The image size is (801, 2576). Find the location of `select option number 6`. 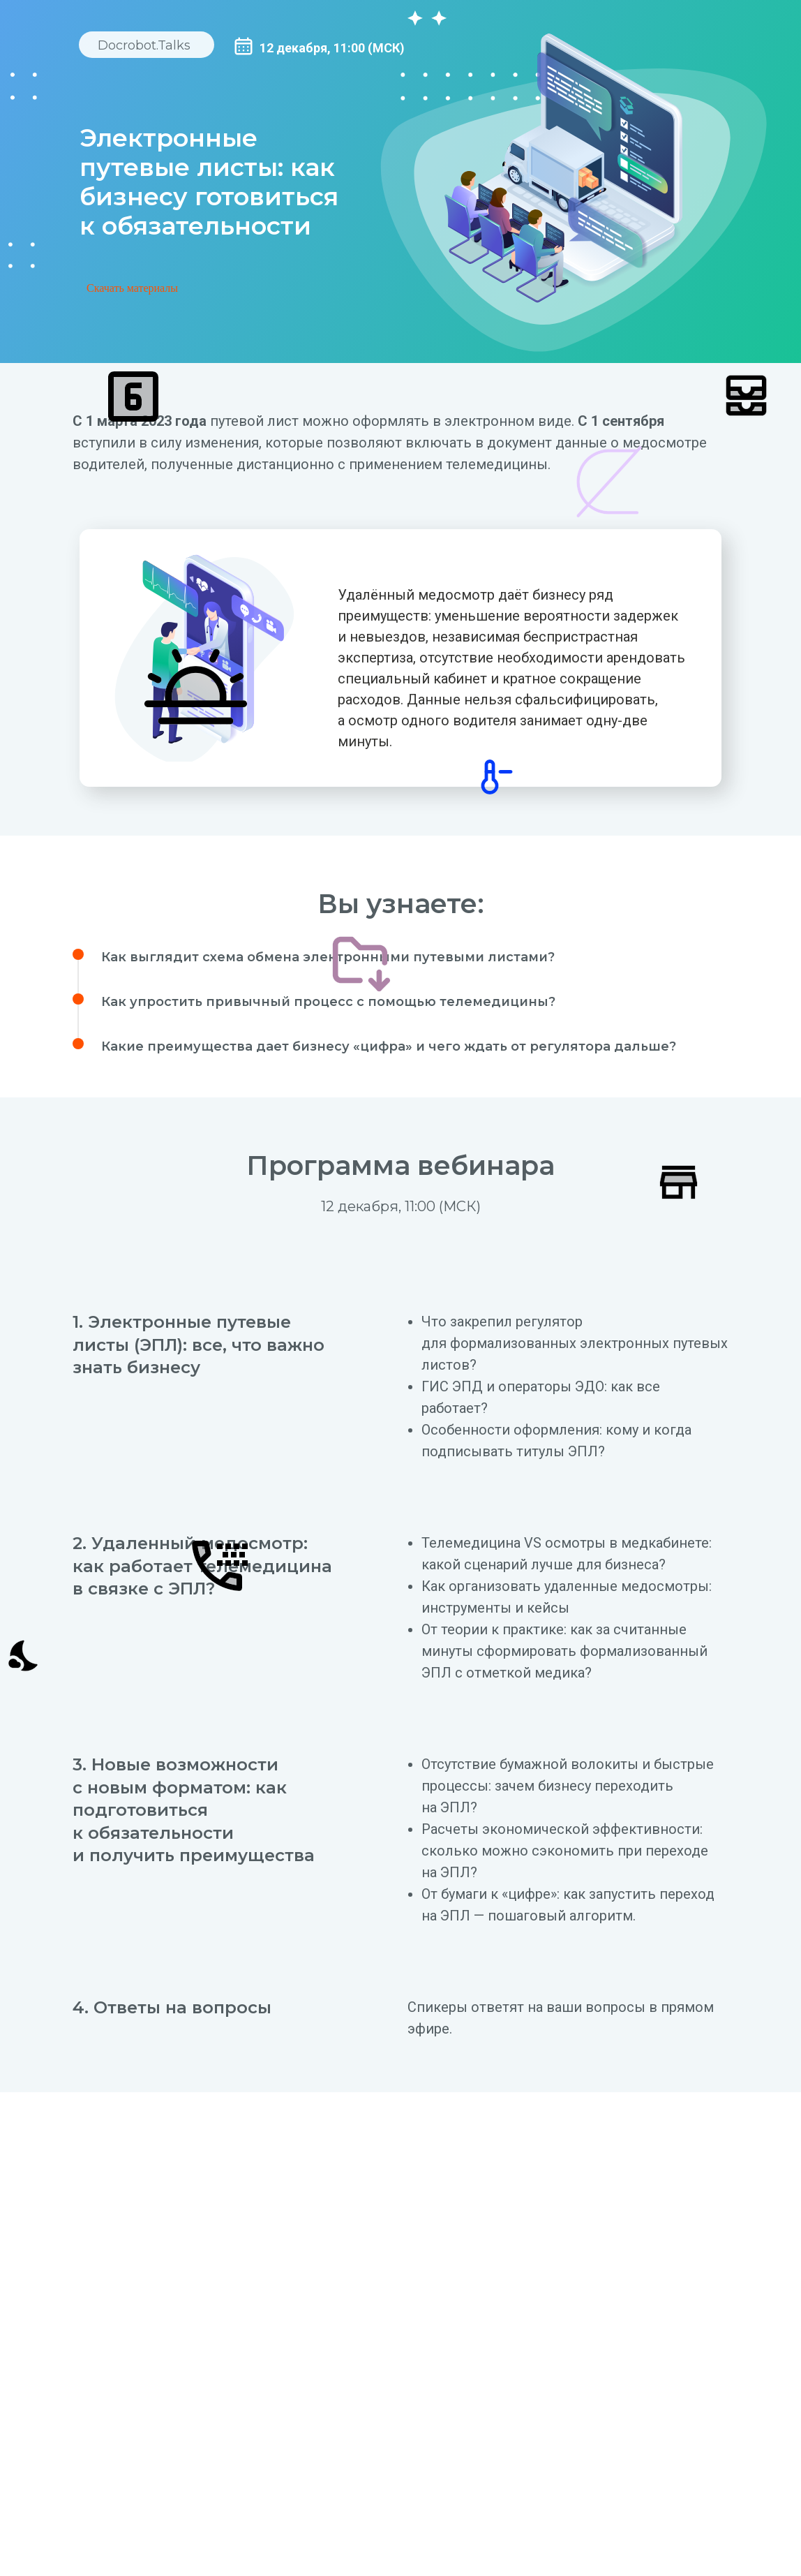

select option number 6 is located at coordinates (133, 397).